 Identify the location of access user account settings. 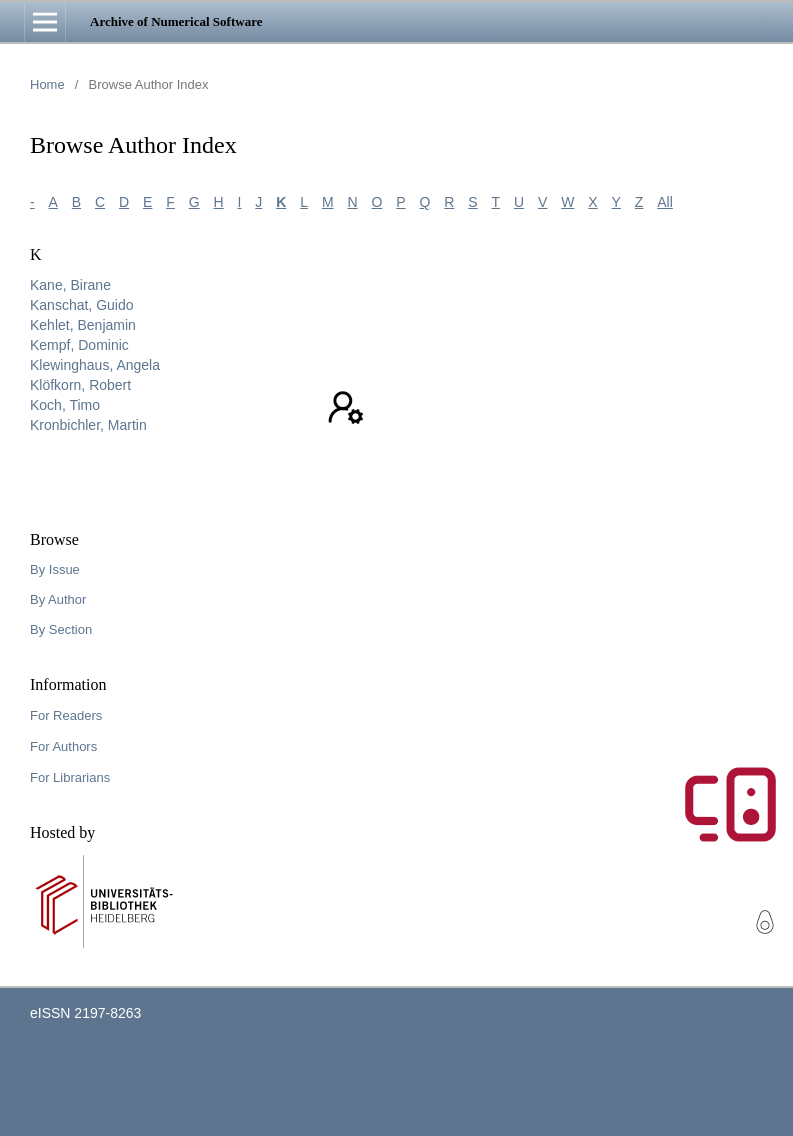
(346, 407).